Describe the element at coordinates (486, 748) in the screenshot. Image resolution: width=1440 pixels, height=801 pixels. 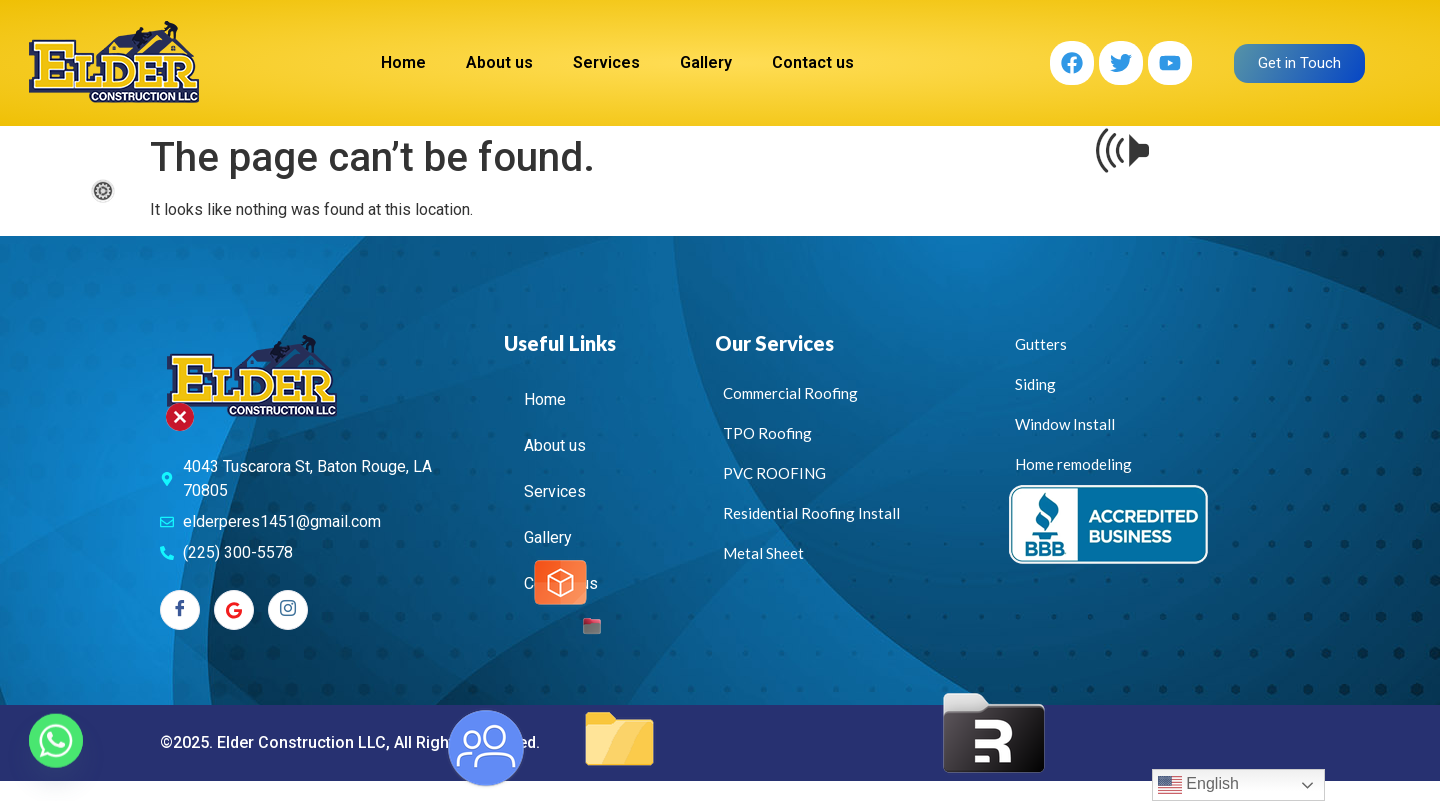
I see `switch to a different user account` at that location.